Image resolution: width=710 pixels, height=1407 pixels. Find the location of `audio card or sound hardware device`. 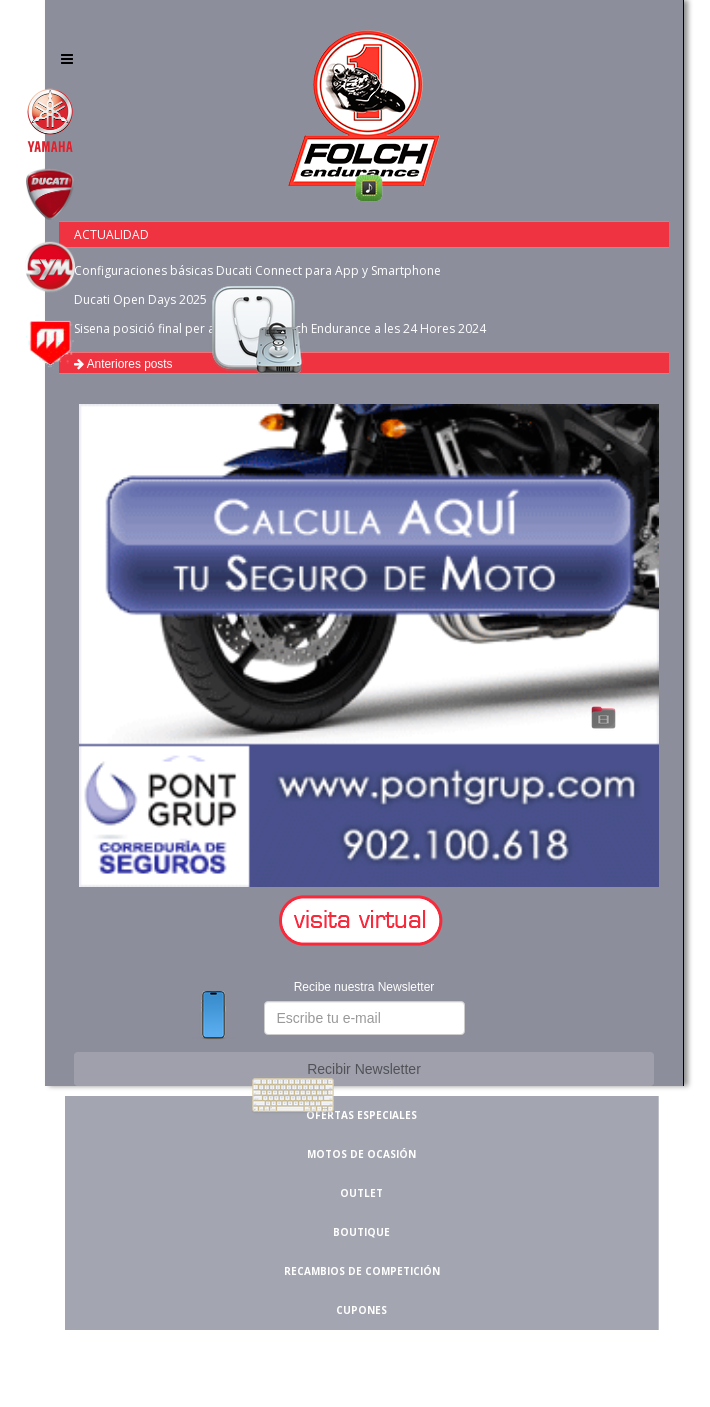

audio card or sound hardware device is located at coordinates (369, 188).